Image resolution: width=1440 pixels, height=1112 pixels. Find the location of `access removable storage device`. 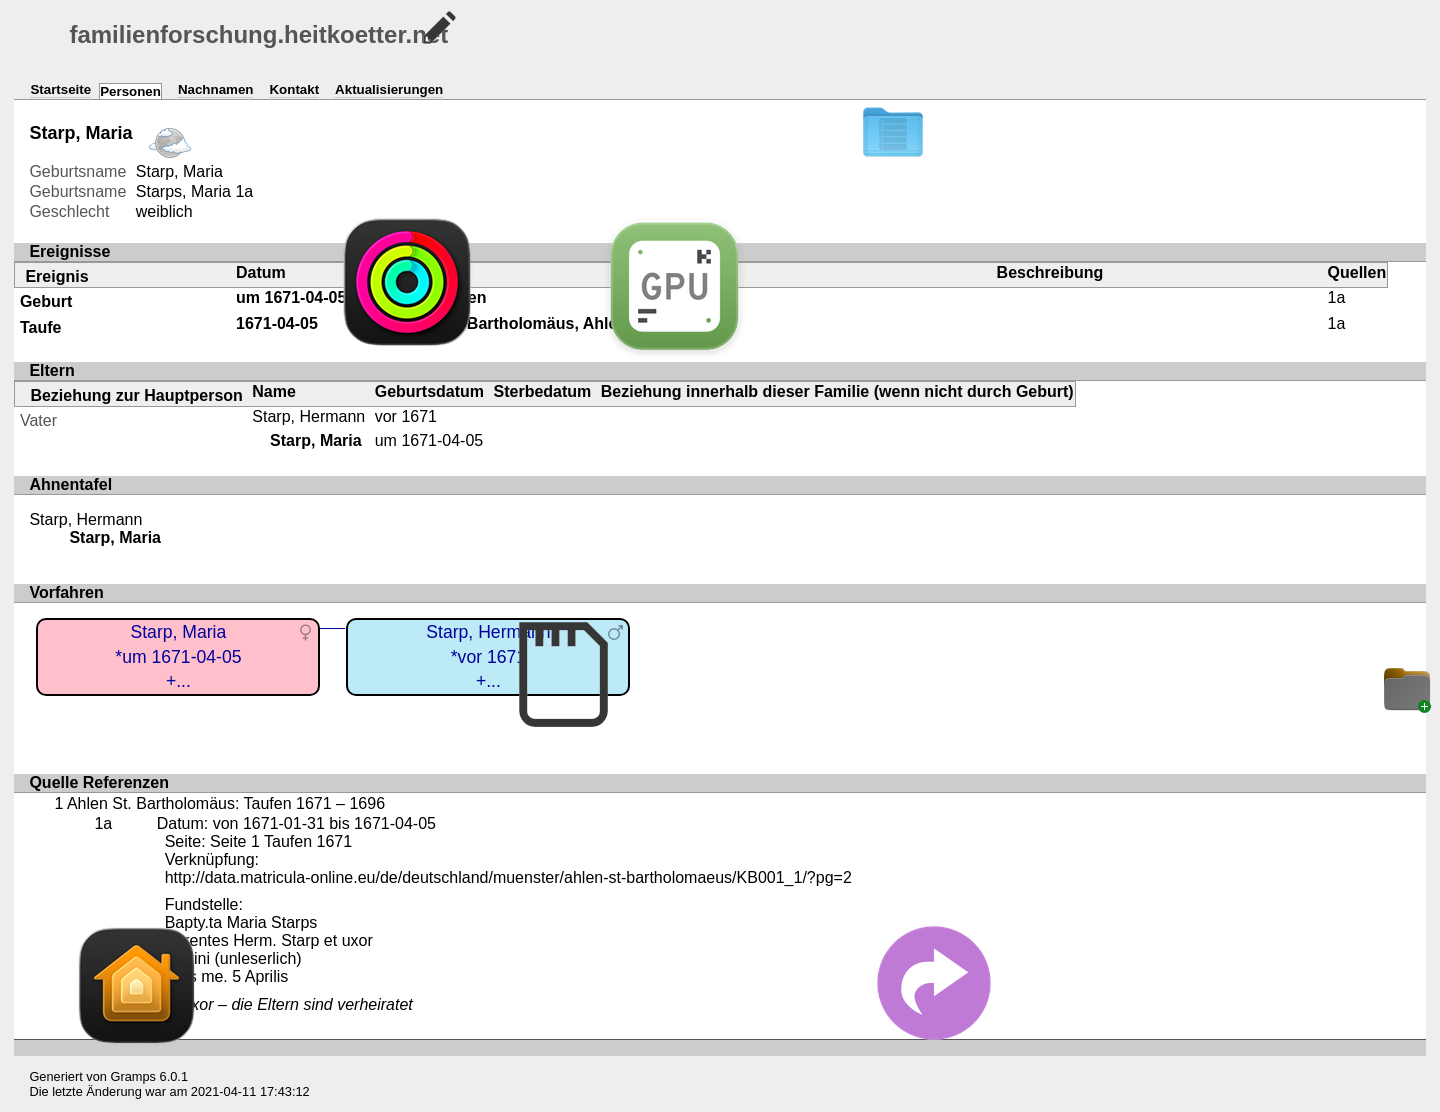

access removable storage device is located at coordinates (559, 670).